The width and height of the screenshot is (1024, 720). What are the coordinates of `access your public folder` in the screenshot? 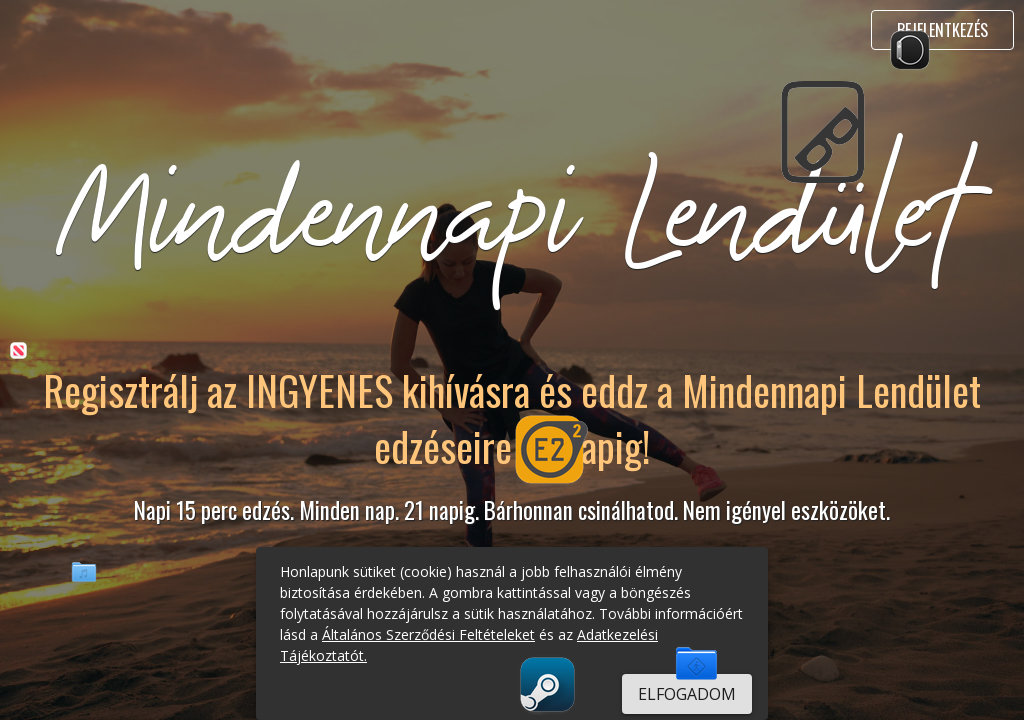 It's located at (696, 663).